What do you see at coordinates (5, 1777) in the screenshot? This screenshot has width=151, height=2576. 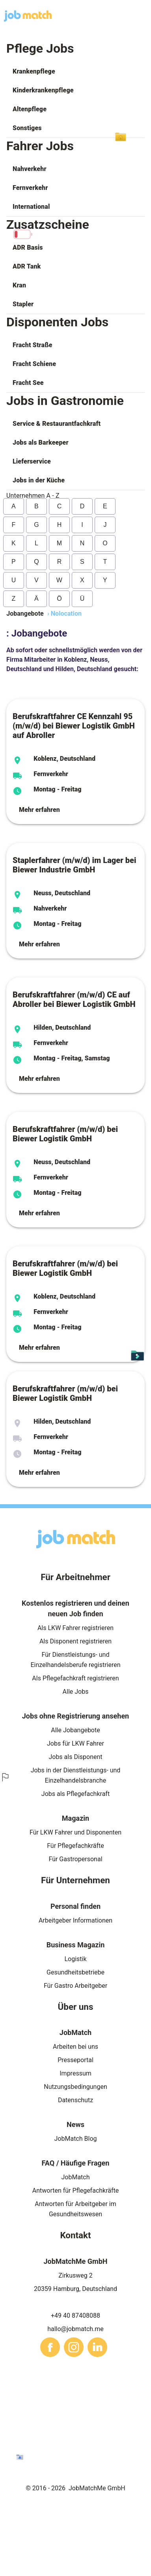 I see `access region or language settings` at bounding box center [5, 1777].